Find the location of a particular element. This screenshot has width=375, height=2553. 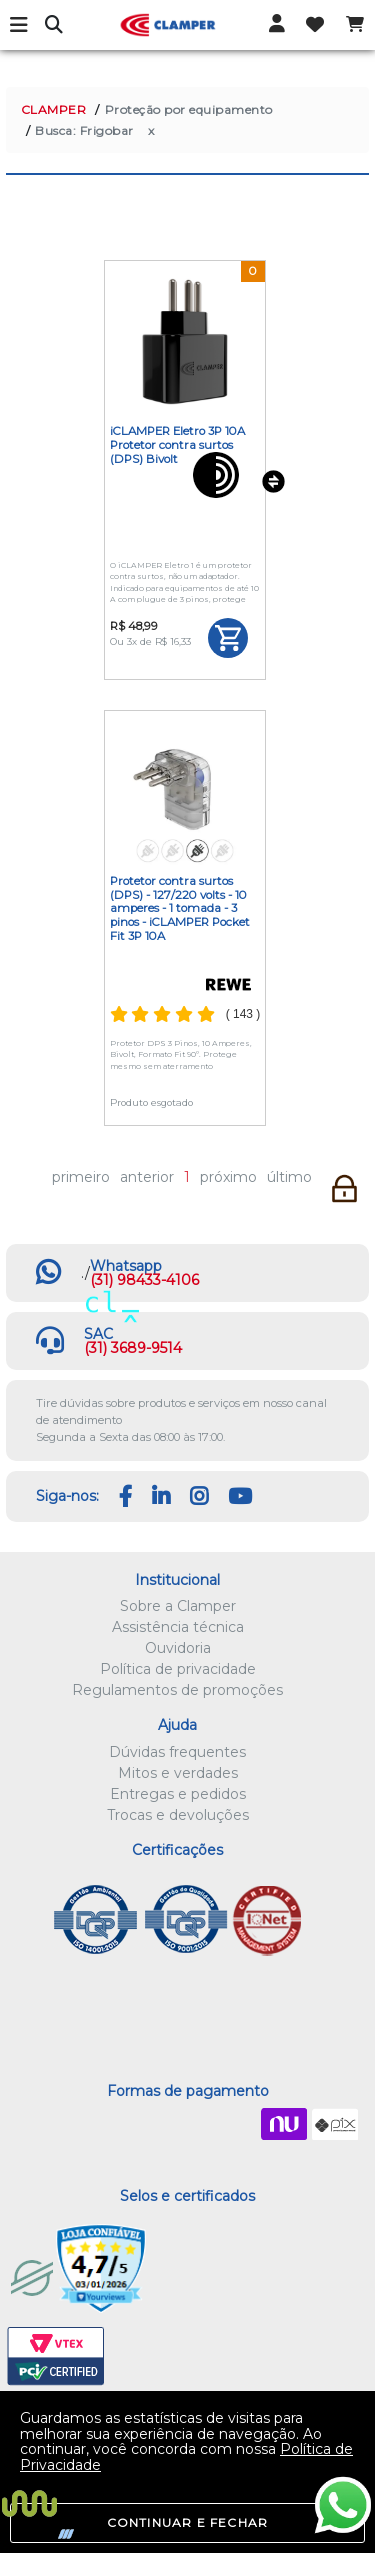

stellar cryptocurrency logo is located at coordinates (32, 2278).